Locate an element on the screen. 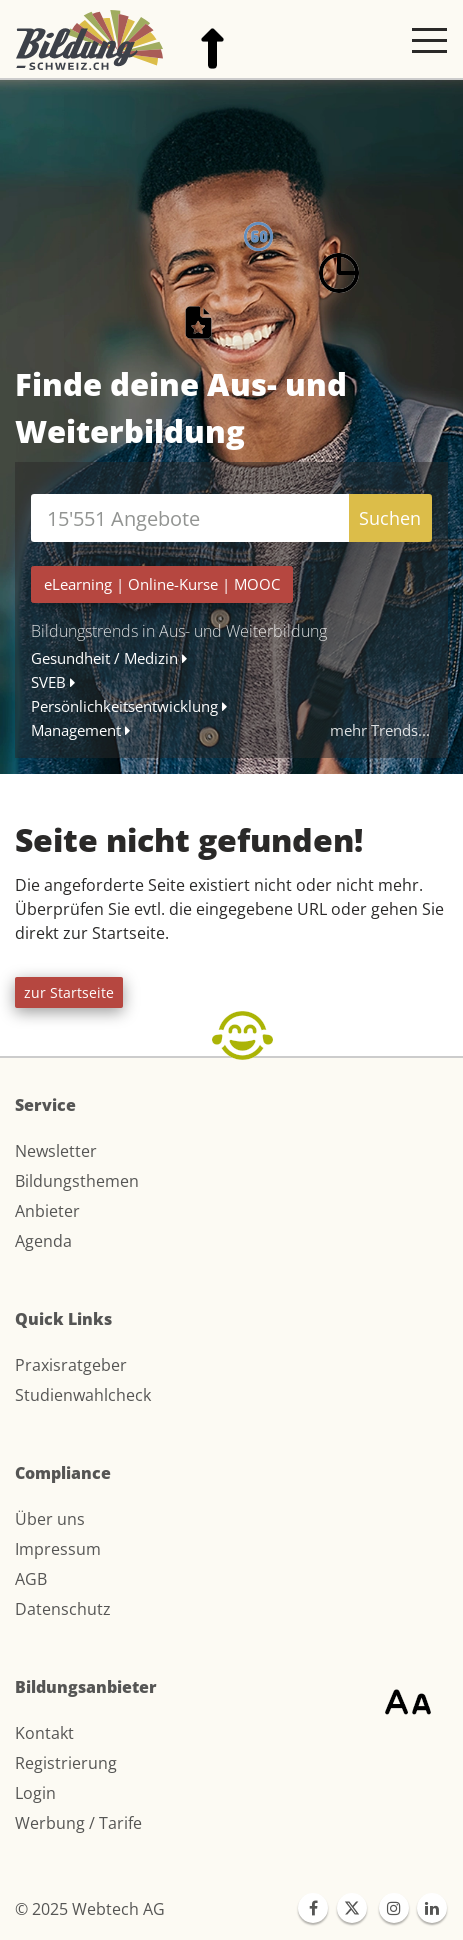  view analytics or statistics breakdown is located at coordinates (339, 273).